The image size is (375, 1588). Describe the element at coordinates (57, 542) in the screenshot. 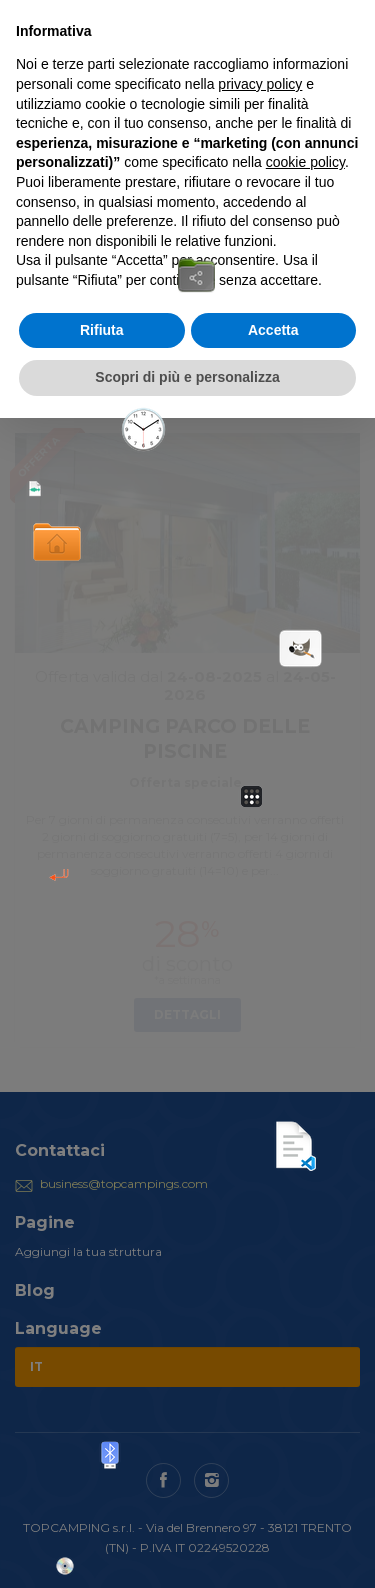

I see `access your home folder` at that location.